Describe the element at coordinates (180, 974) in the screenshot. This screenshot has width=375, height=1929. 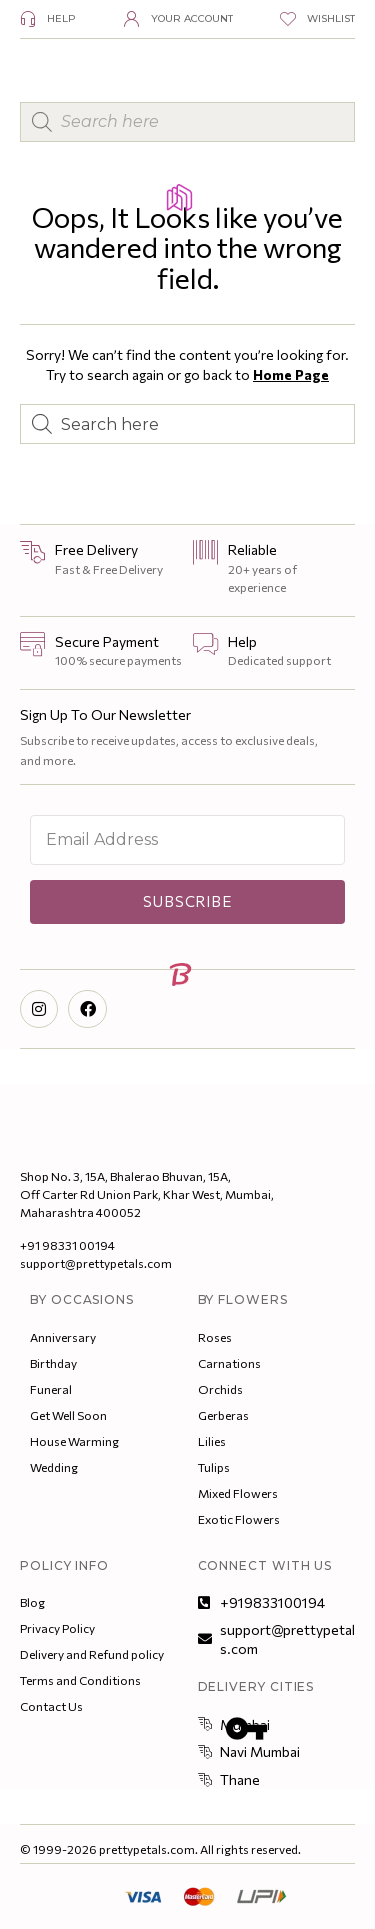
I see `open brandfetch brand asset platform` at that location.